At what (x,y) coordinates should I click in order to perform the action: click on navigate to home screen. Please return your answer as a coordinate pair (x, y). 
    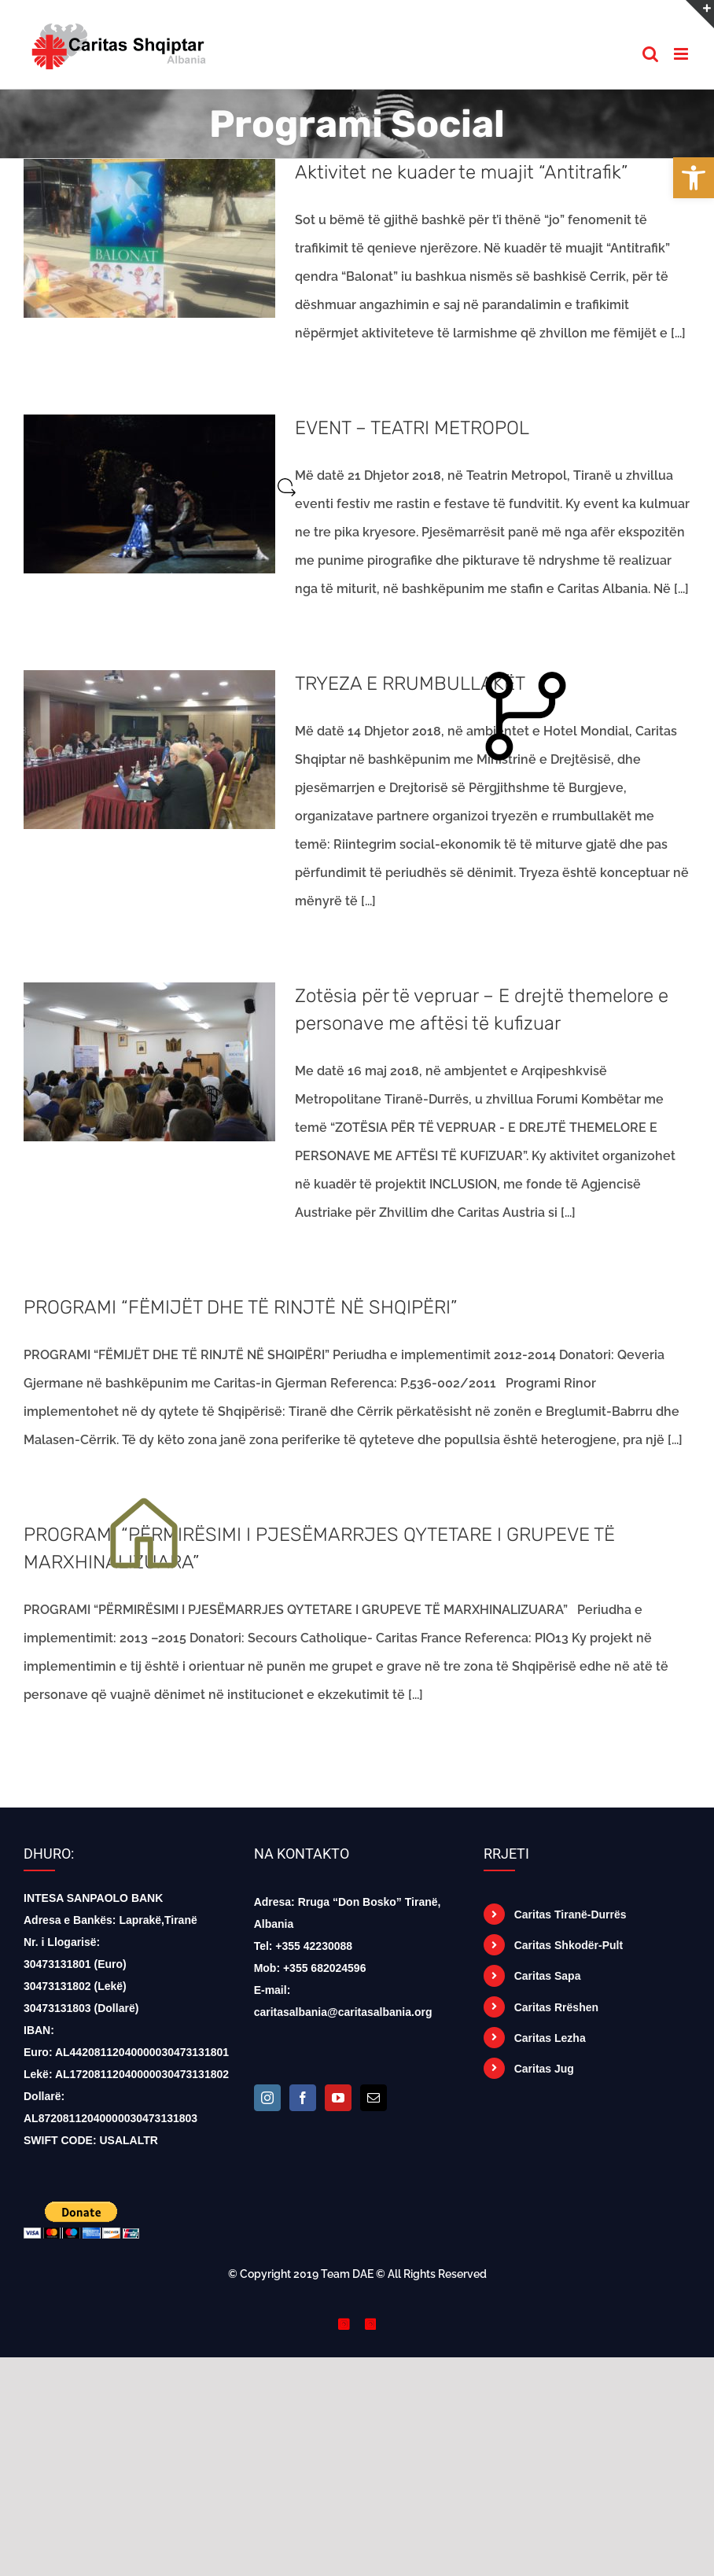
    Looking at the image, I should click on (144, 1535).